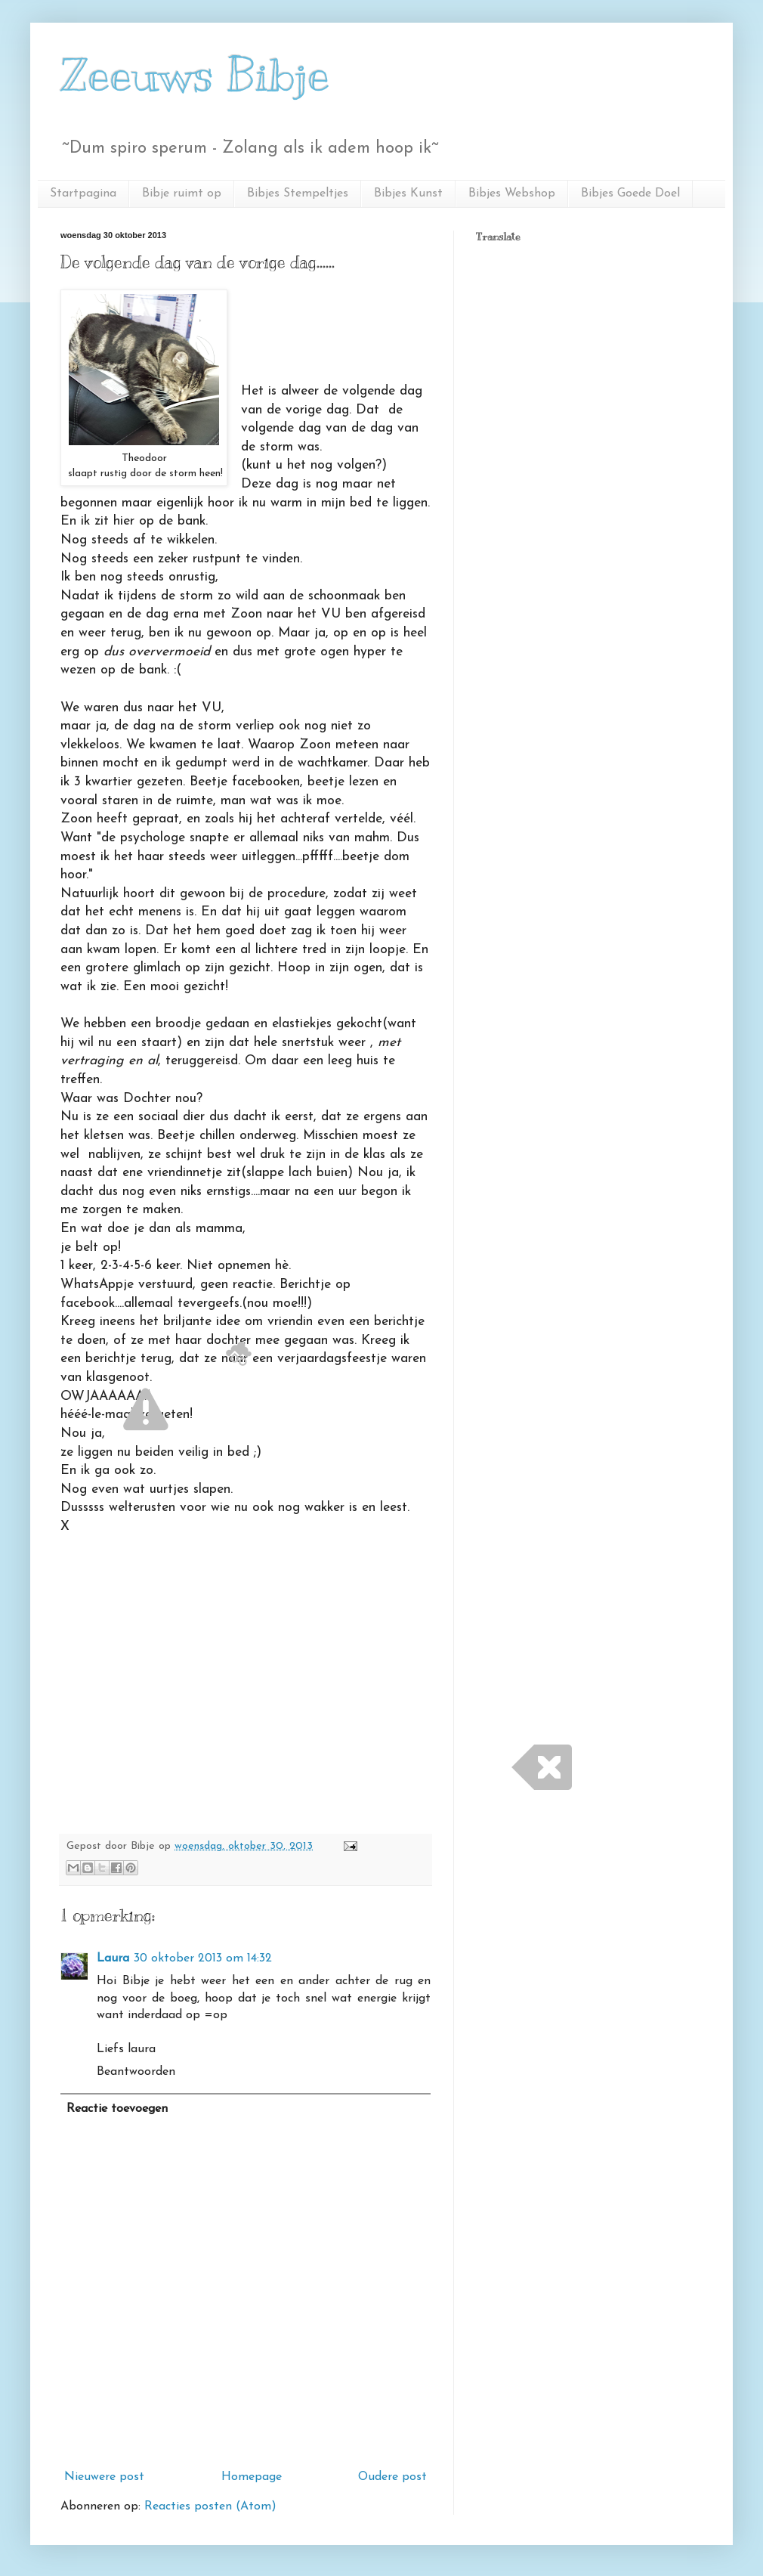  I want to click on clear or remove a tag, so click(542, 1767).